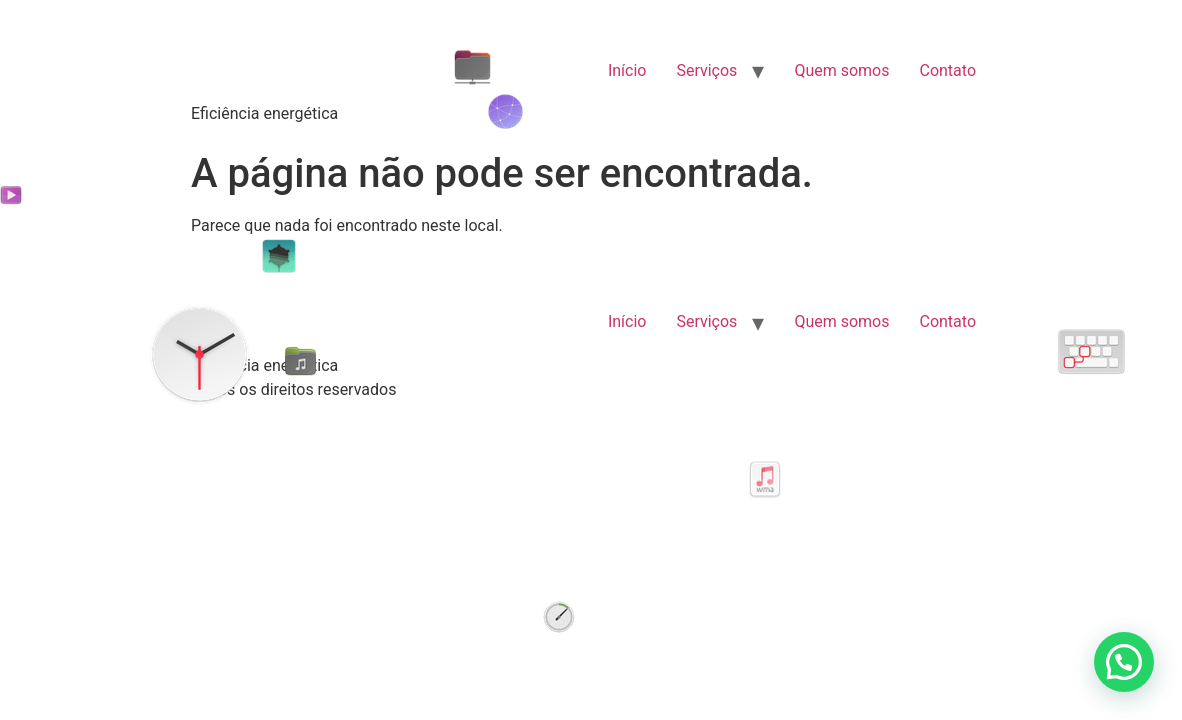 The image size is (1182, 720). I want to click on access time and date administration settings, so click(199, 354).